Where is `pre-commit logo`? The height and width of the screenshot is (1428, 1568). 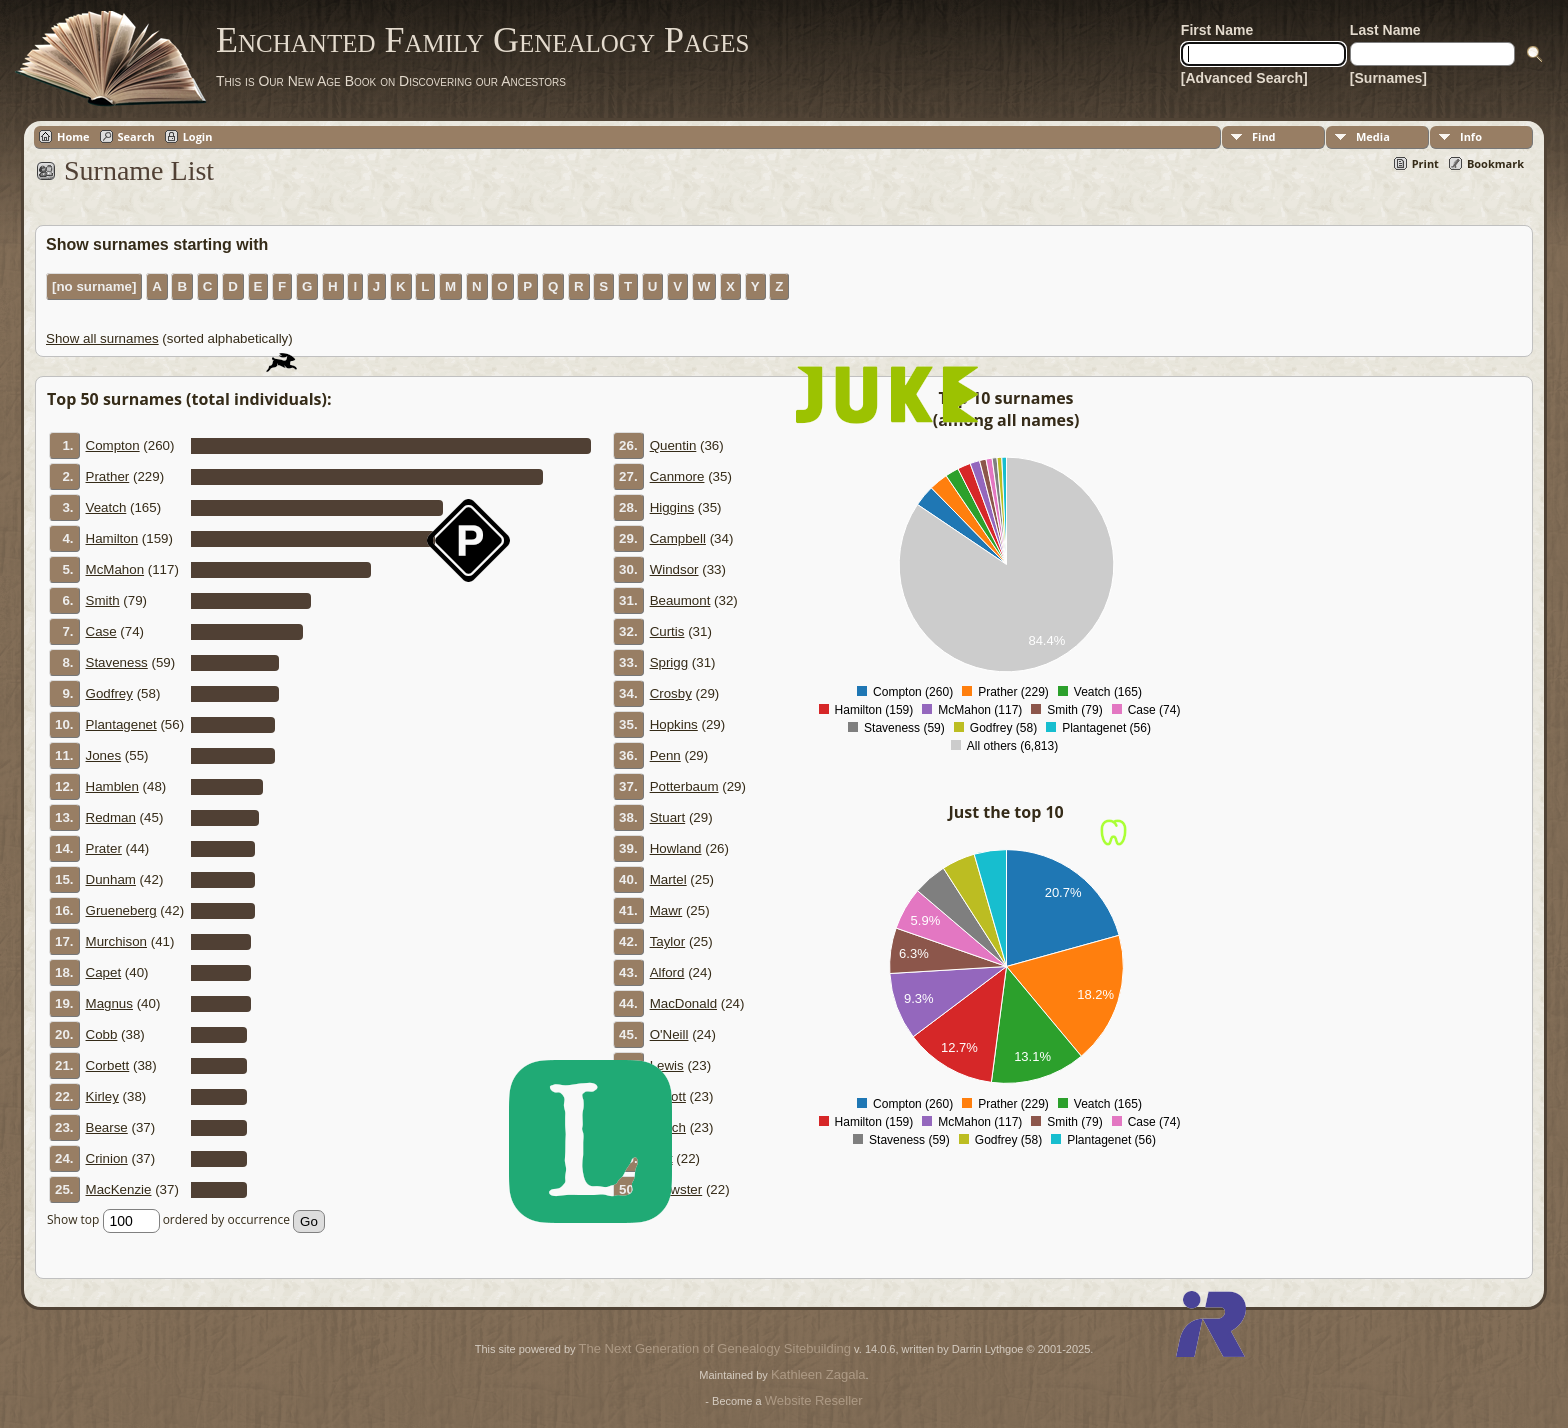 pre-commit logo is located at coordinates (468, 540).